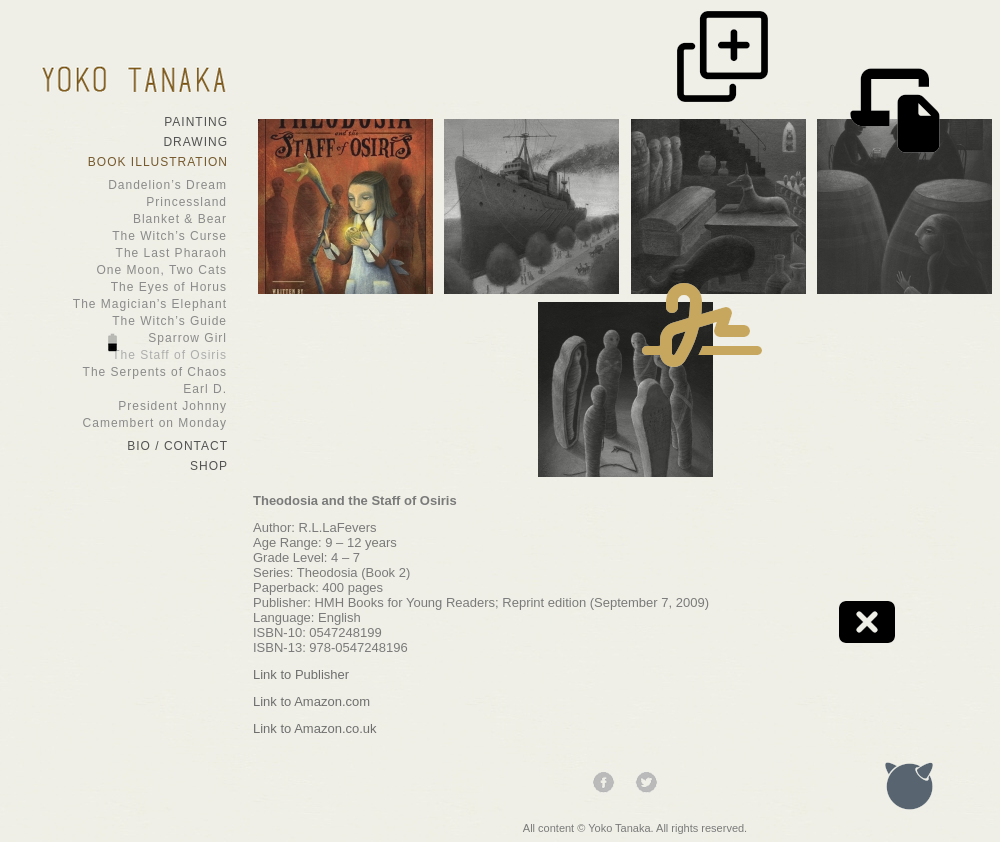 The width and height of the screenshot is (1000, 842). What do you see at coordinates (867, 622) in the screenshot?
I see `close the current window` at bounding box center [867, 622].